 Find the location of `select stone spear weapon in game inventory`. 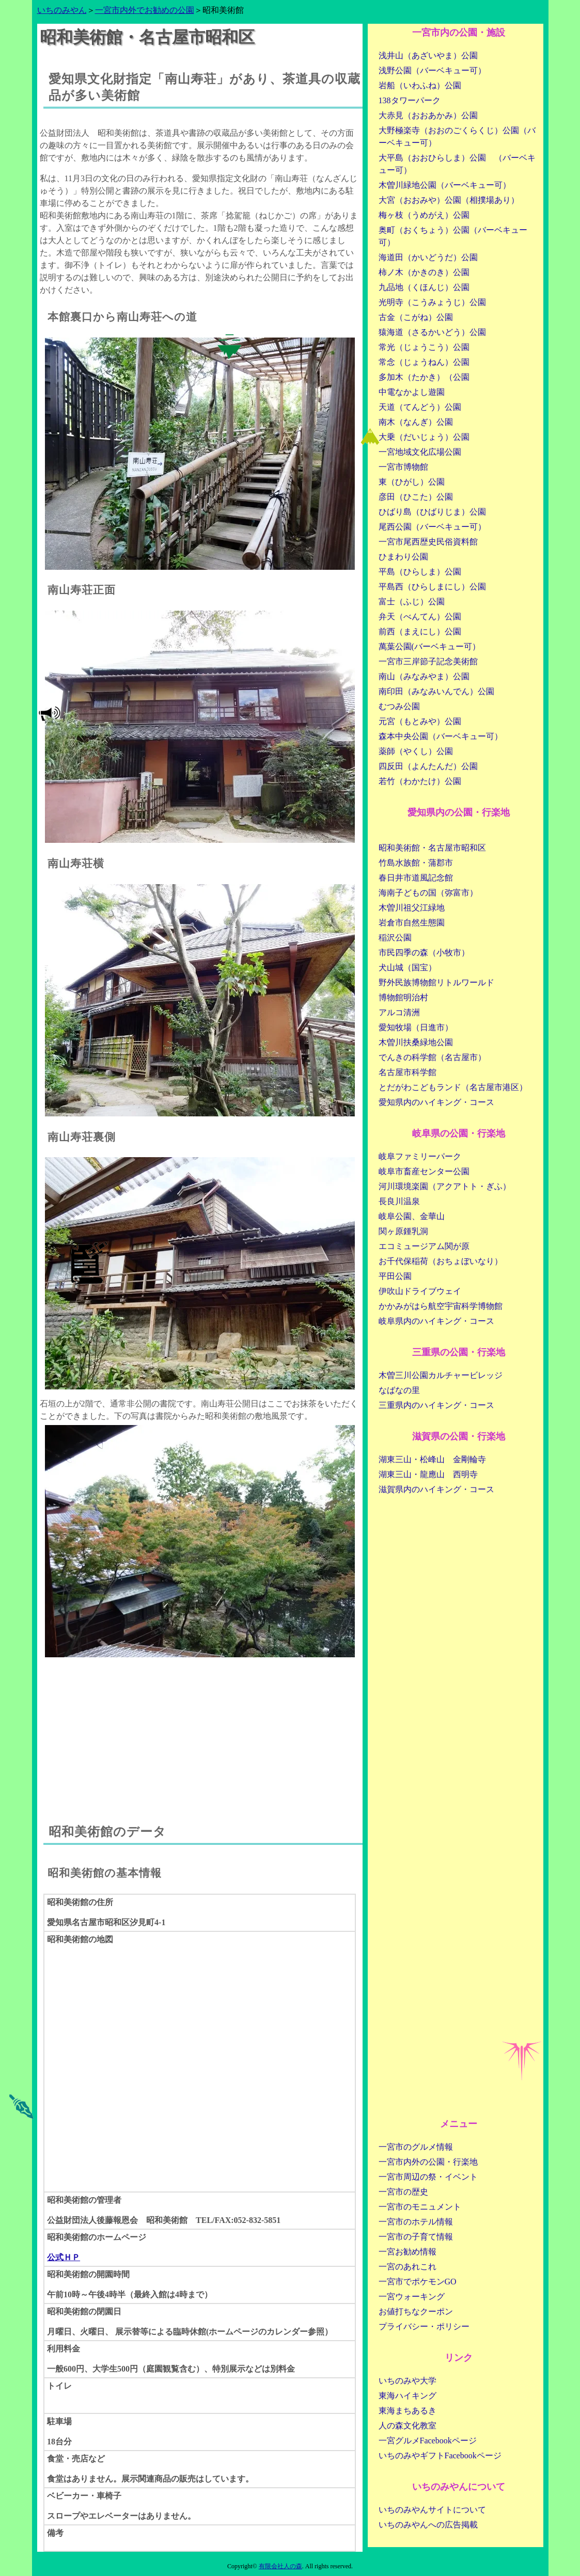

select stone spear weapon in game inventory is located at coordinates (21, 2106).